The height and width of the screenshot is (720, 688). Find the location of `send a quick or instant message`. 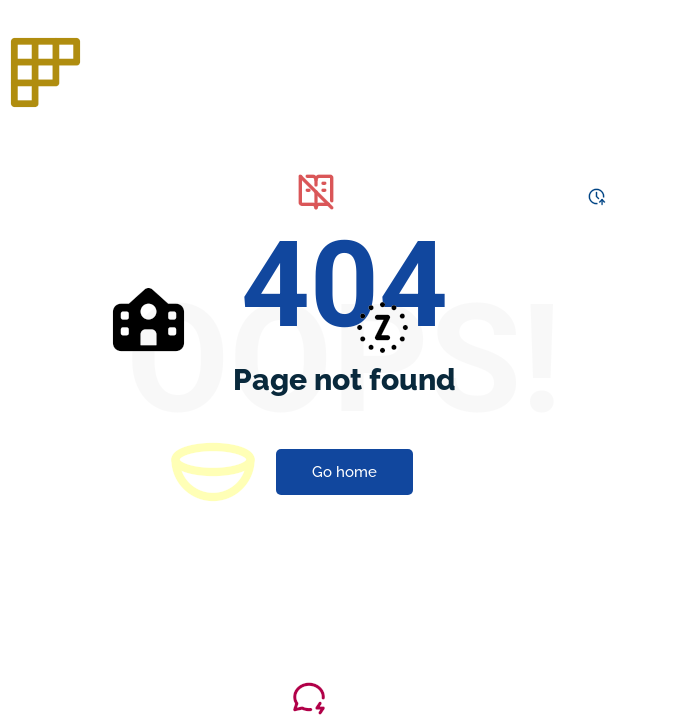

send a quick or instant message is located at coordinates (309, 697).